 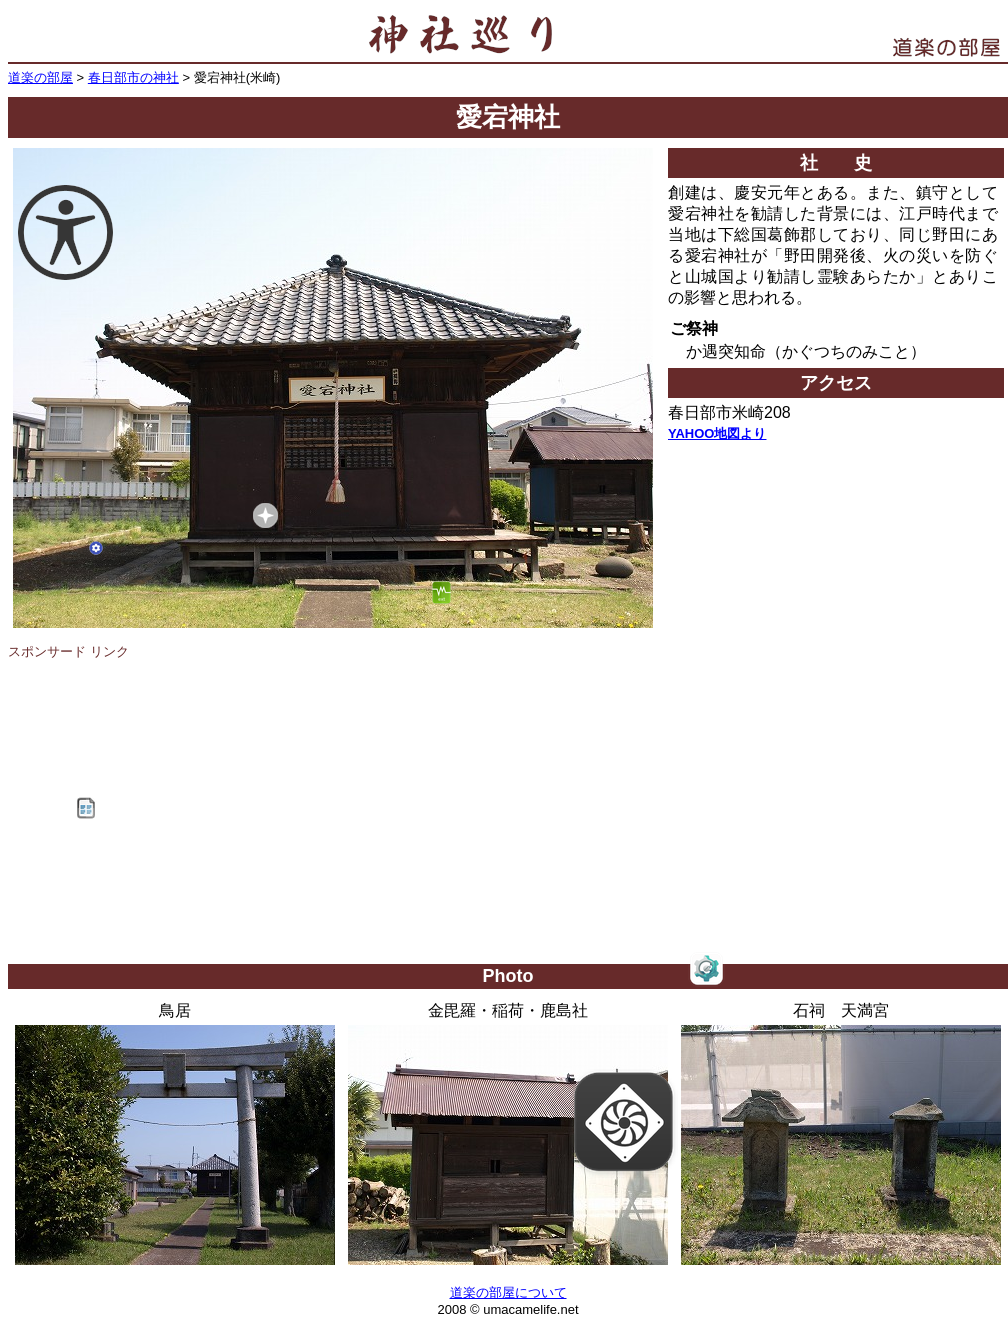 I want to click on open jacobdev application, so click(x=706, y=968).